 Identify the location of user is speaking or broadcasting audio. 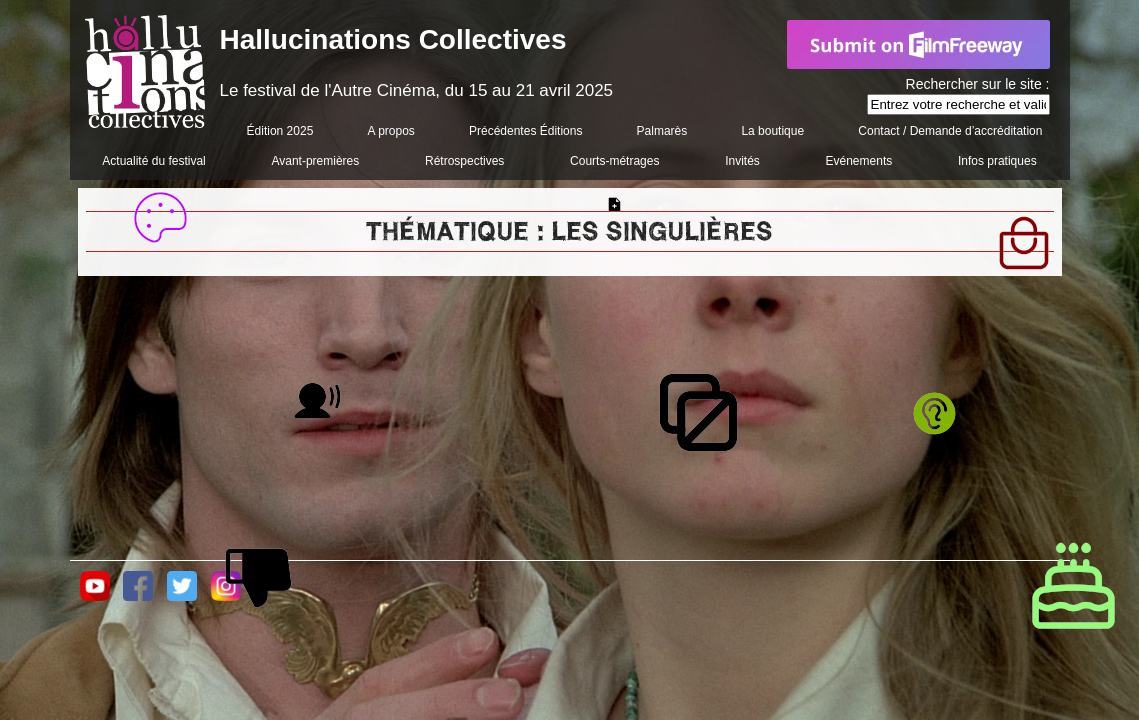
(316, 400).